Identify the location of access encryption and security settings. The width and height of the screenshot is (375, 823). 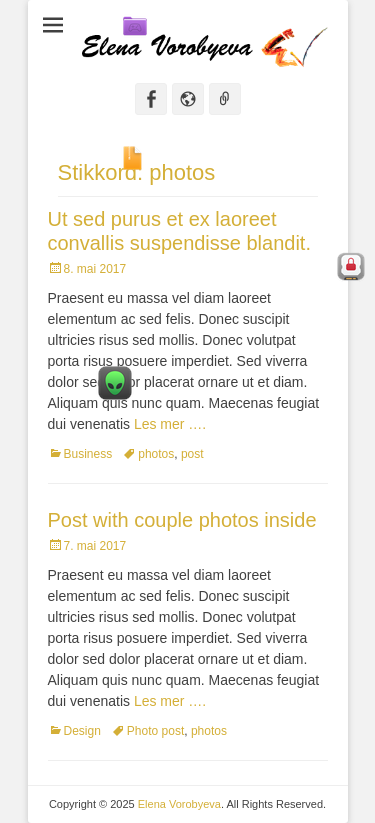
(351, 267).